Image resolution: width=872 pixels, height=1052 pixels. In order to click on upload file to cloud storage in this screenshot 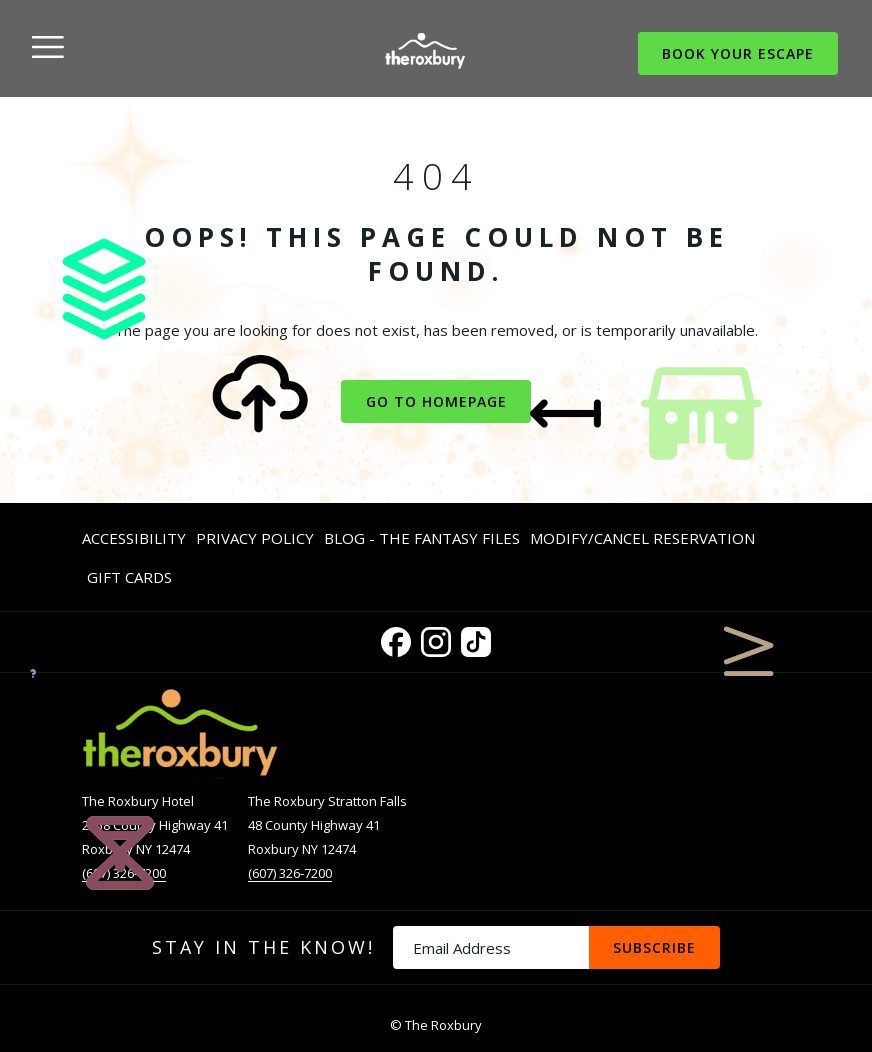, I will do `click(258, 389)`.